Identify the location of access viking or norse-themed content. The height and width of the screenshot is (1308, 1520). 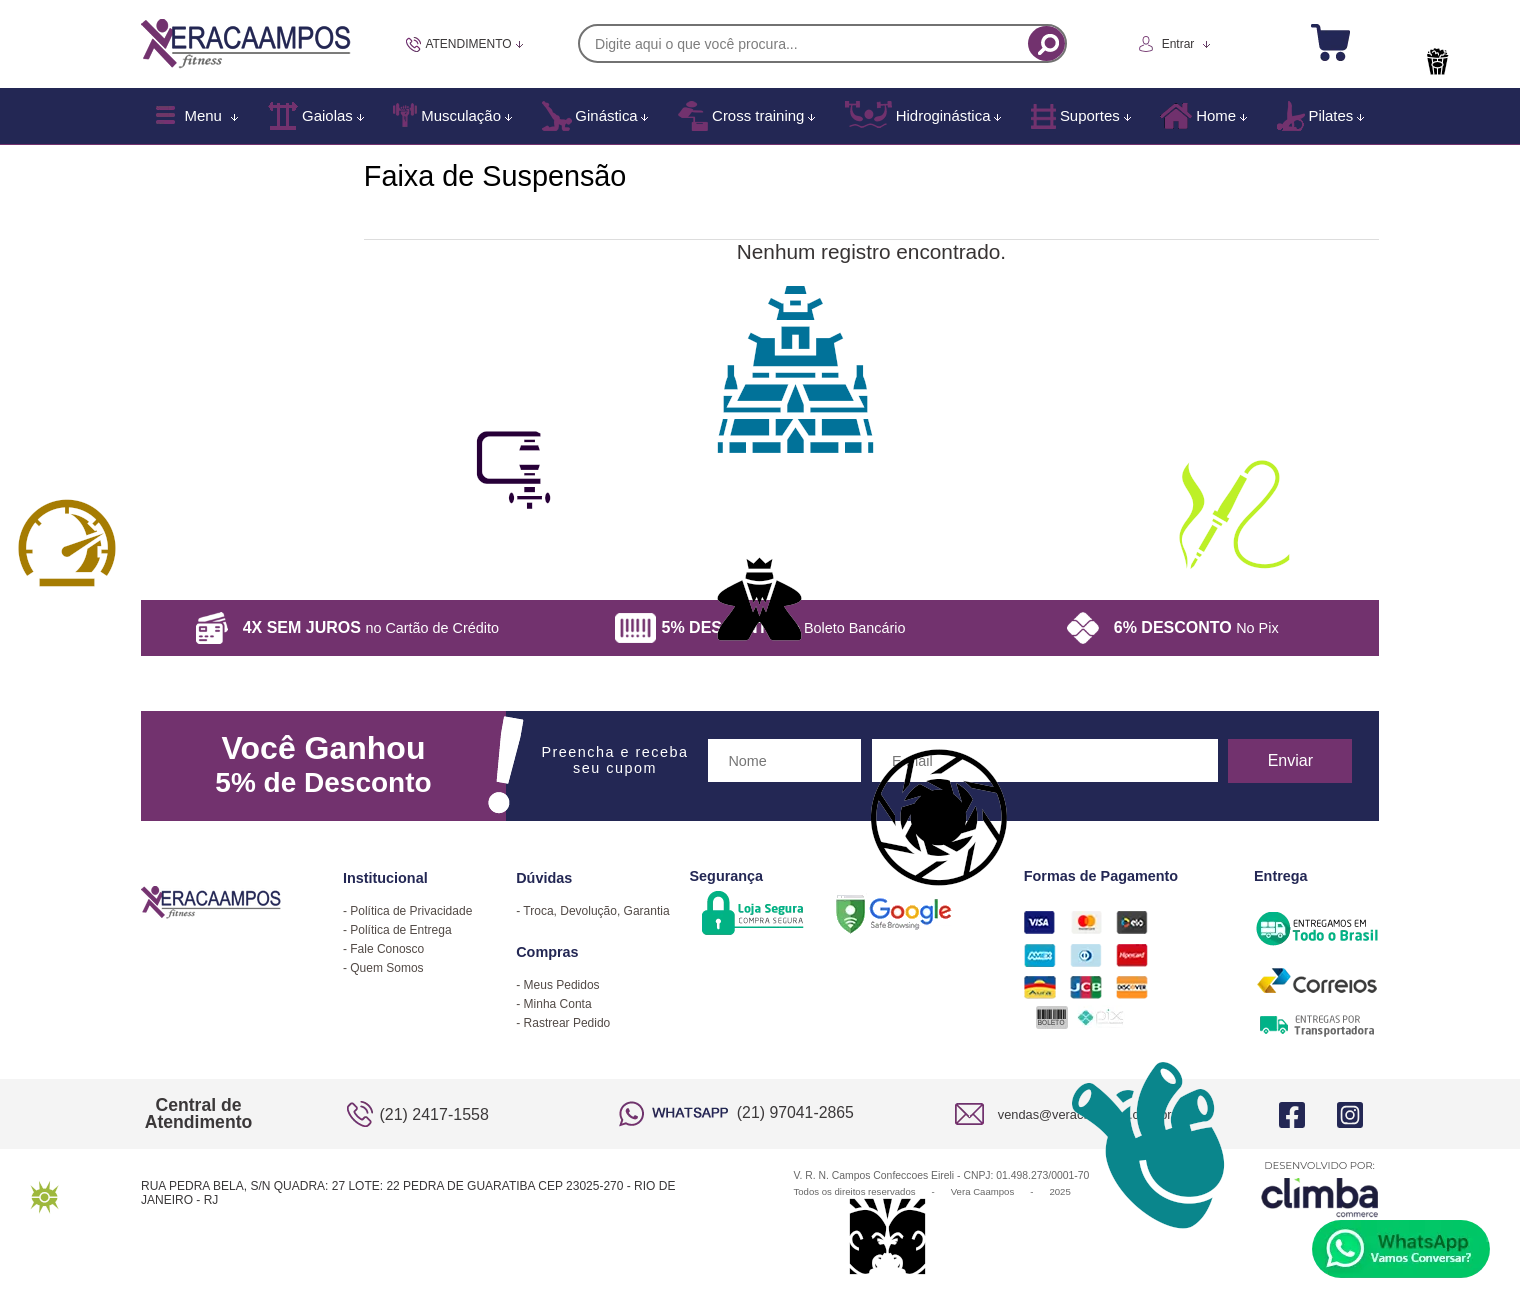
(795, 369).